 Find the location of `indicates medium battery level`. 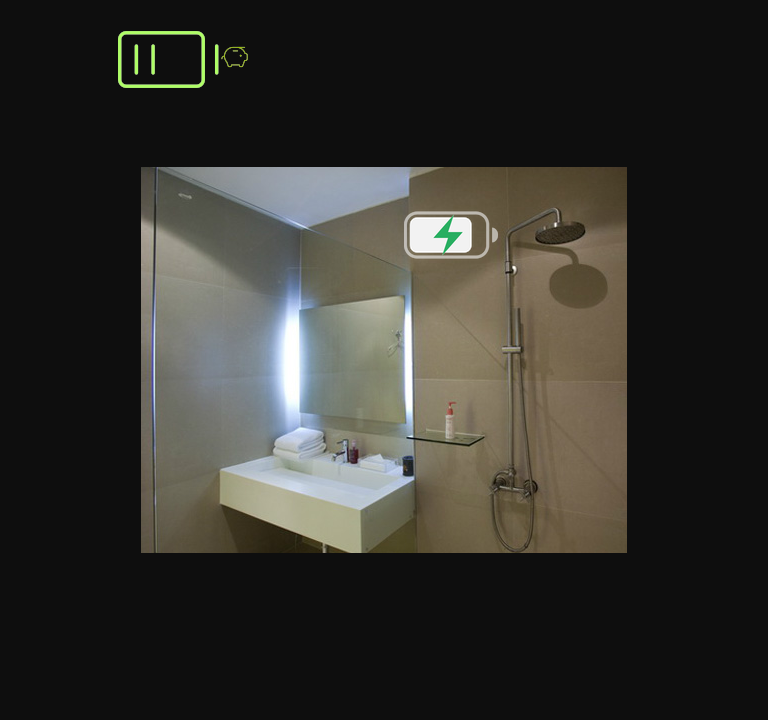

indicates medium battery level is located at coordinates (166, 59).